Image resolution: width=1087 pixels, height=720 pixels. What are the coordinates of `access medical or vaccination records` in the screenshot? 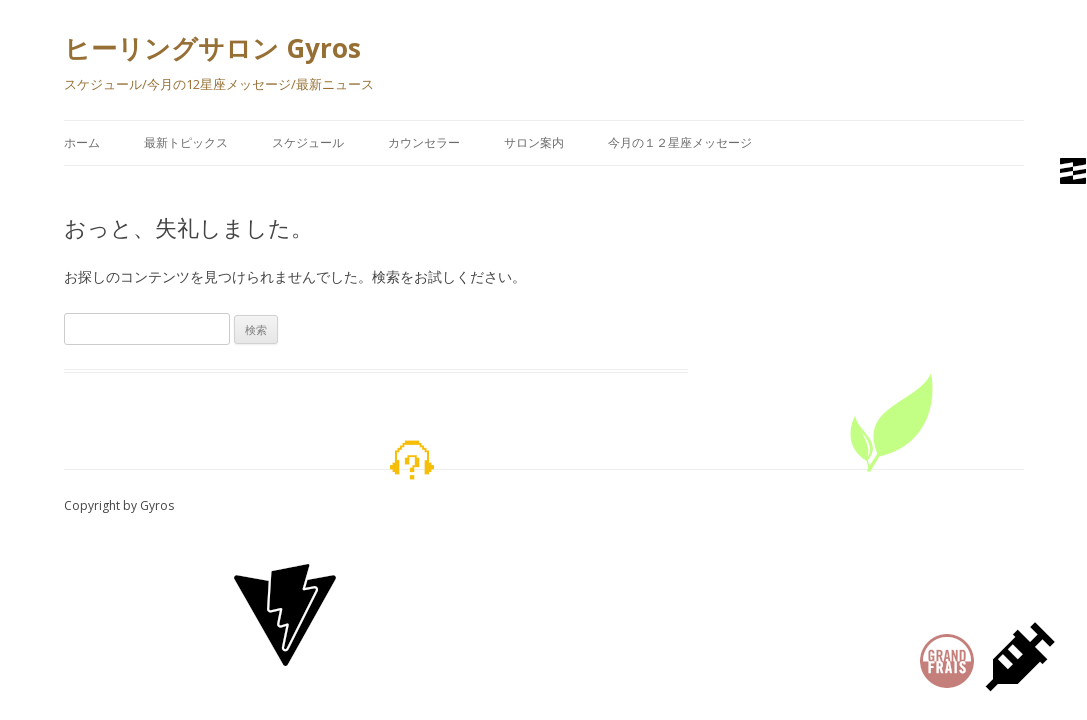 It's located at (1021, 656).